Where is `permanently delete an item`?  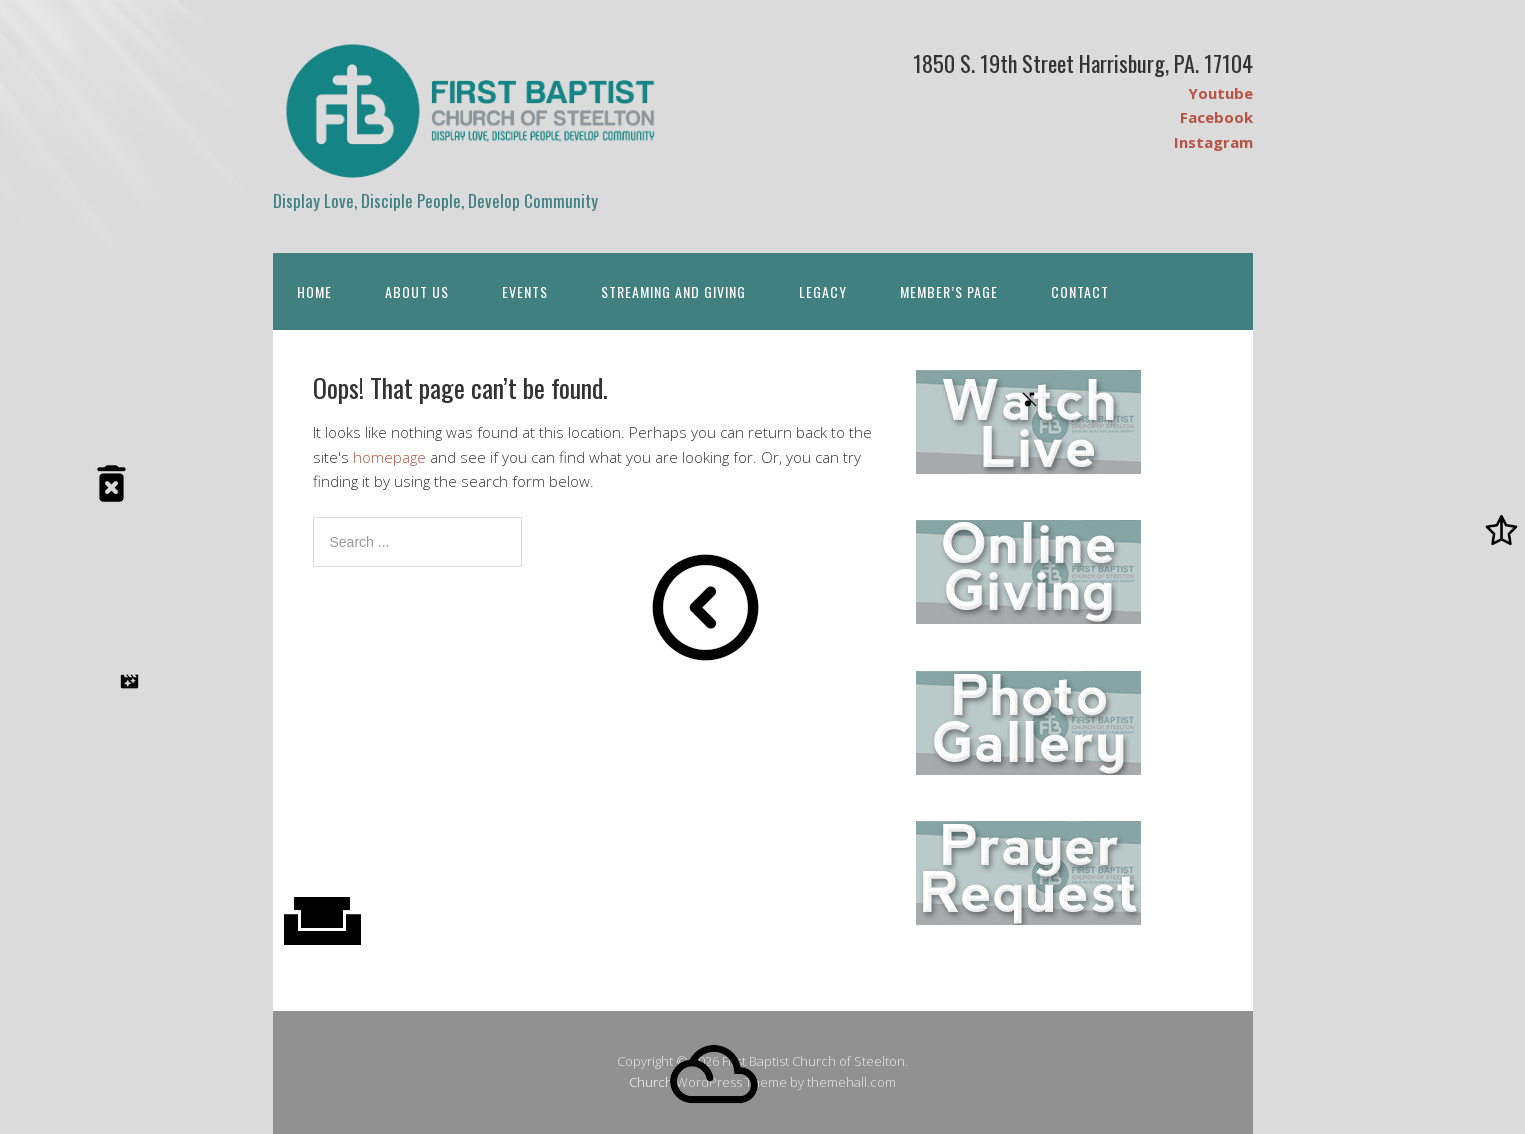
permanently delete an item is located at coordinates (111, 483).